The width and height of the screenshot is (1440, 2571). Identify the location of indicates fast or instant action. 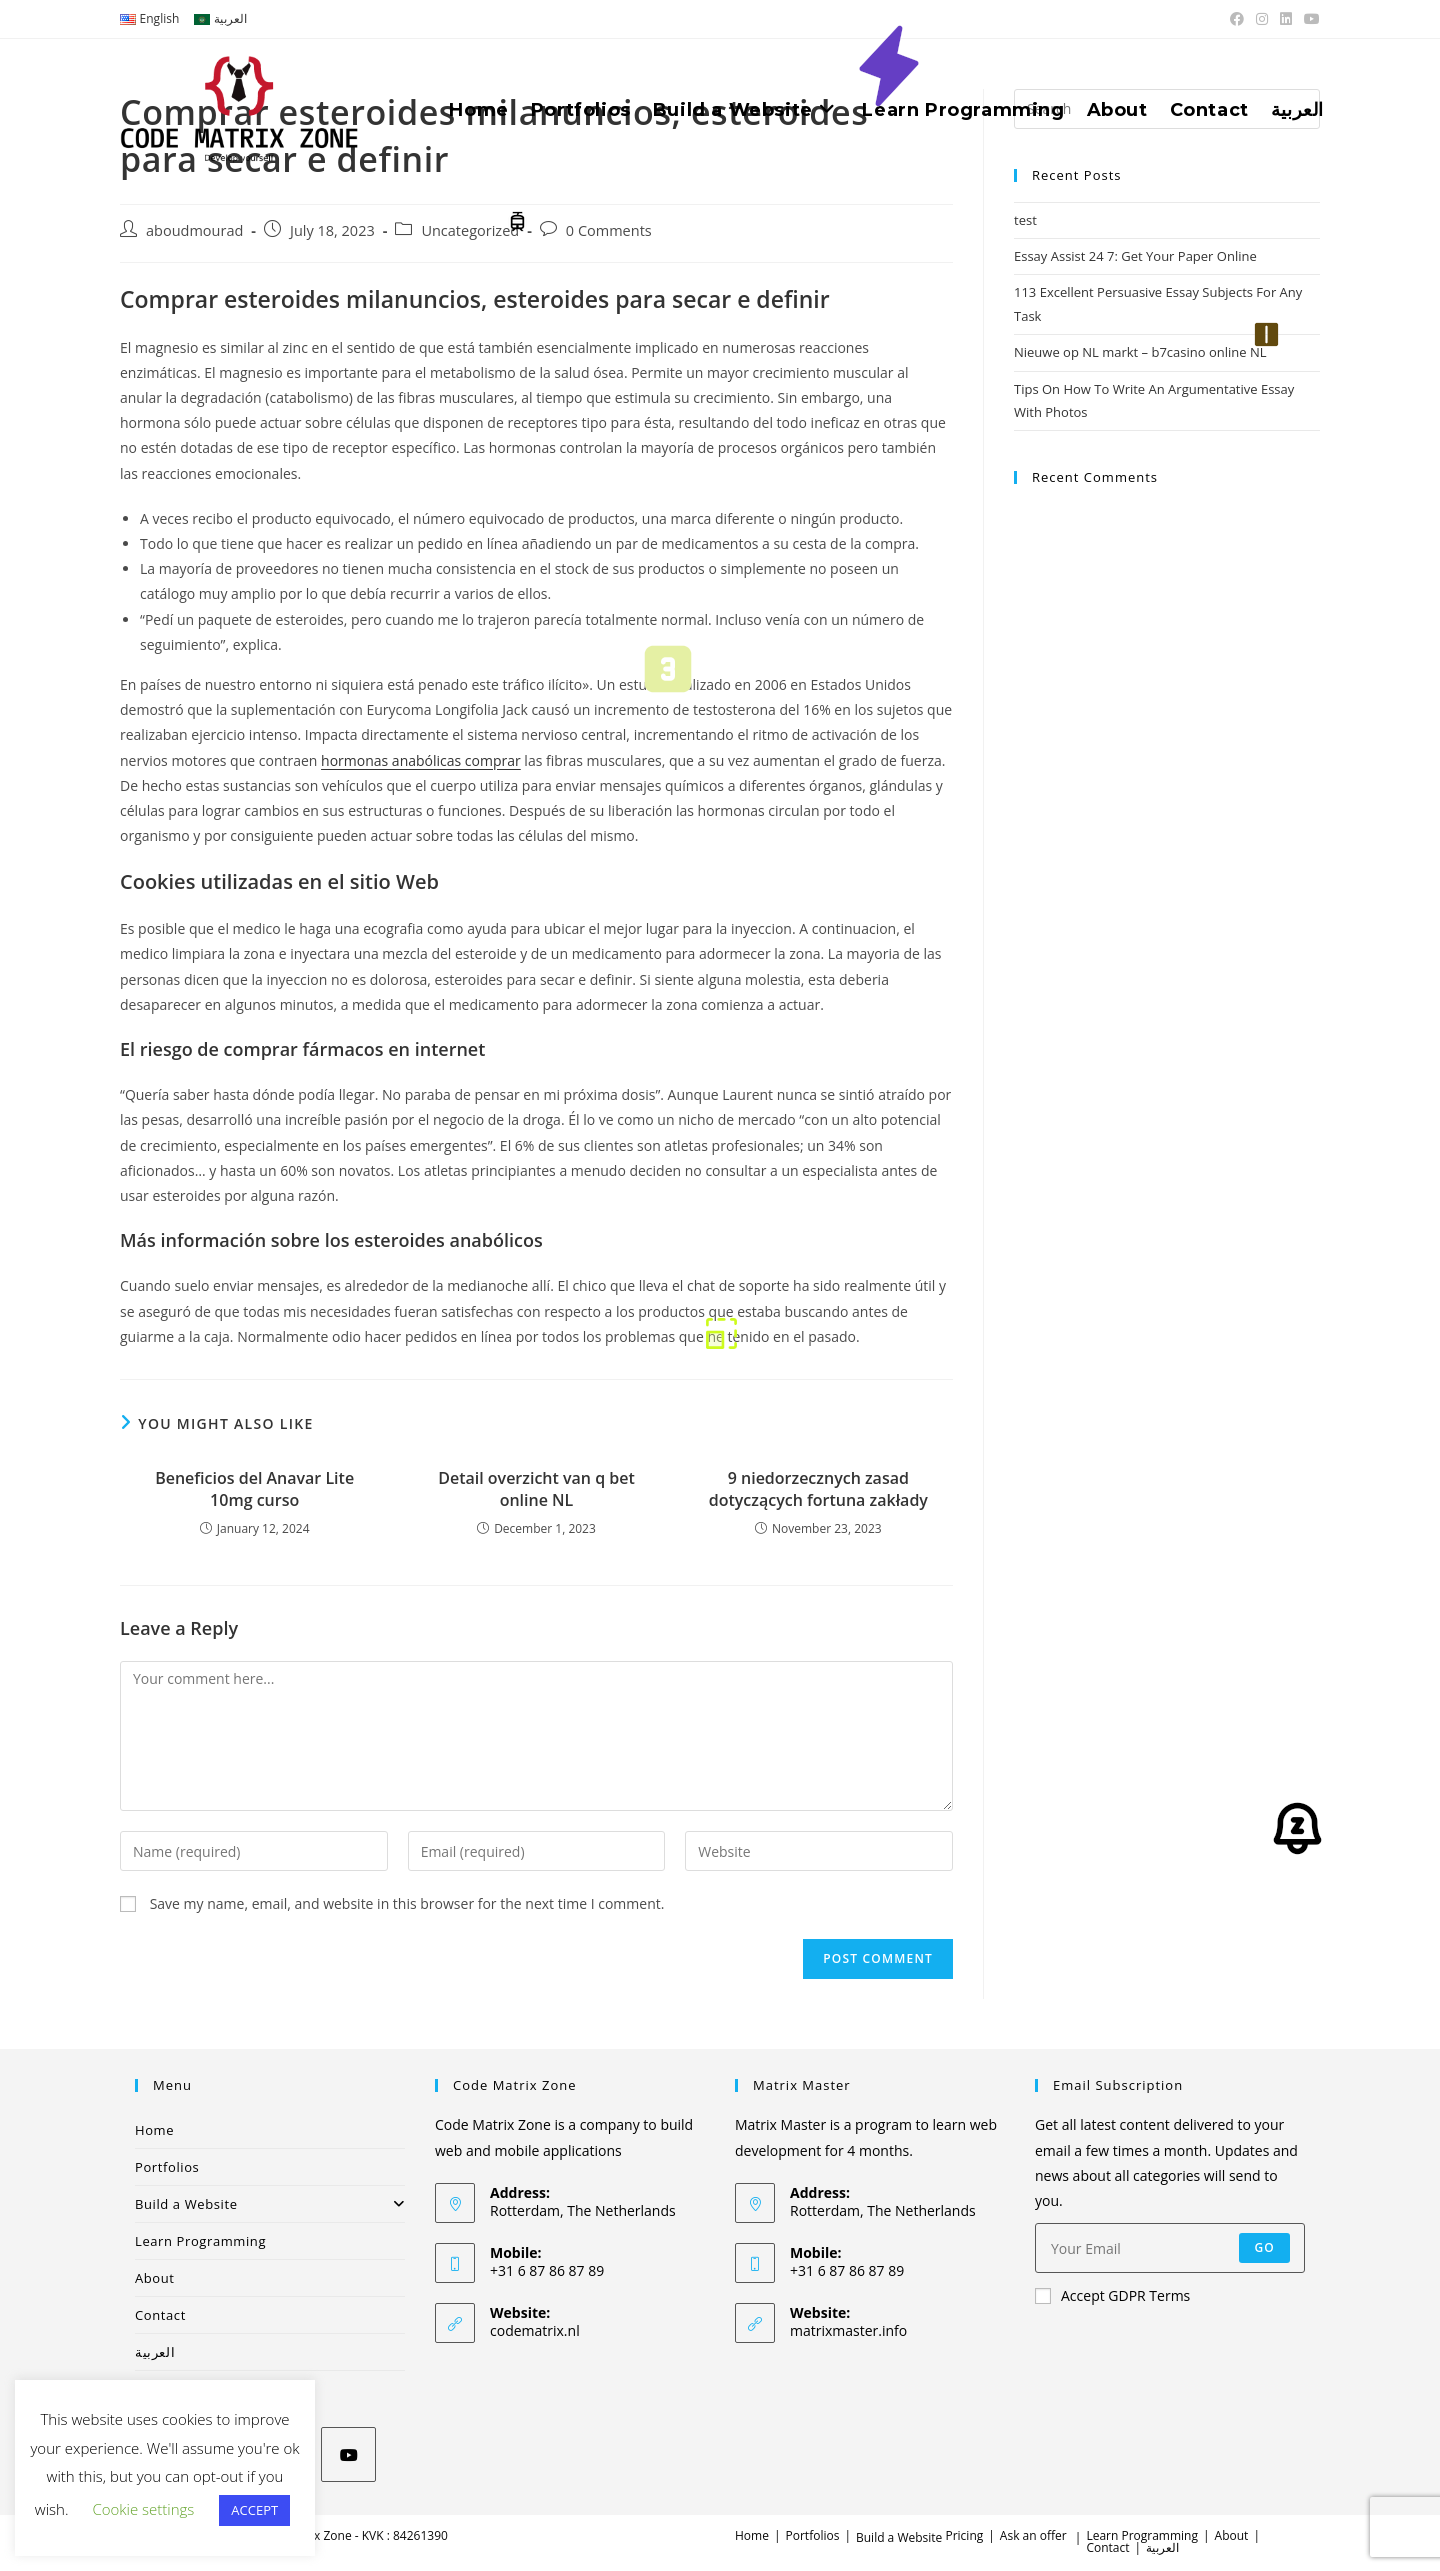
(889, 66).